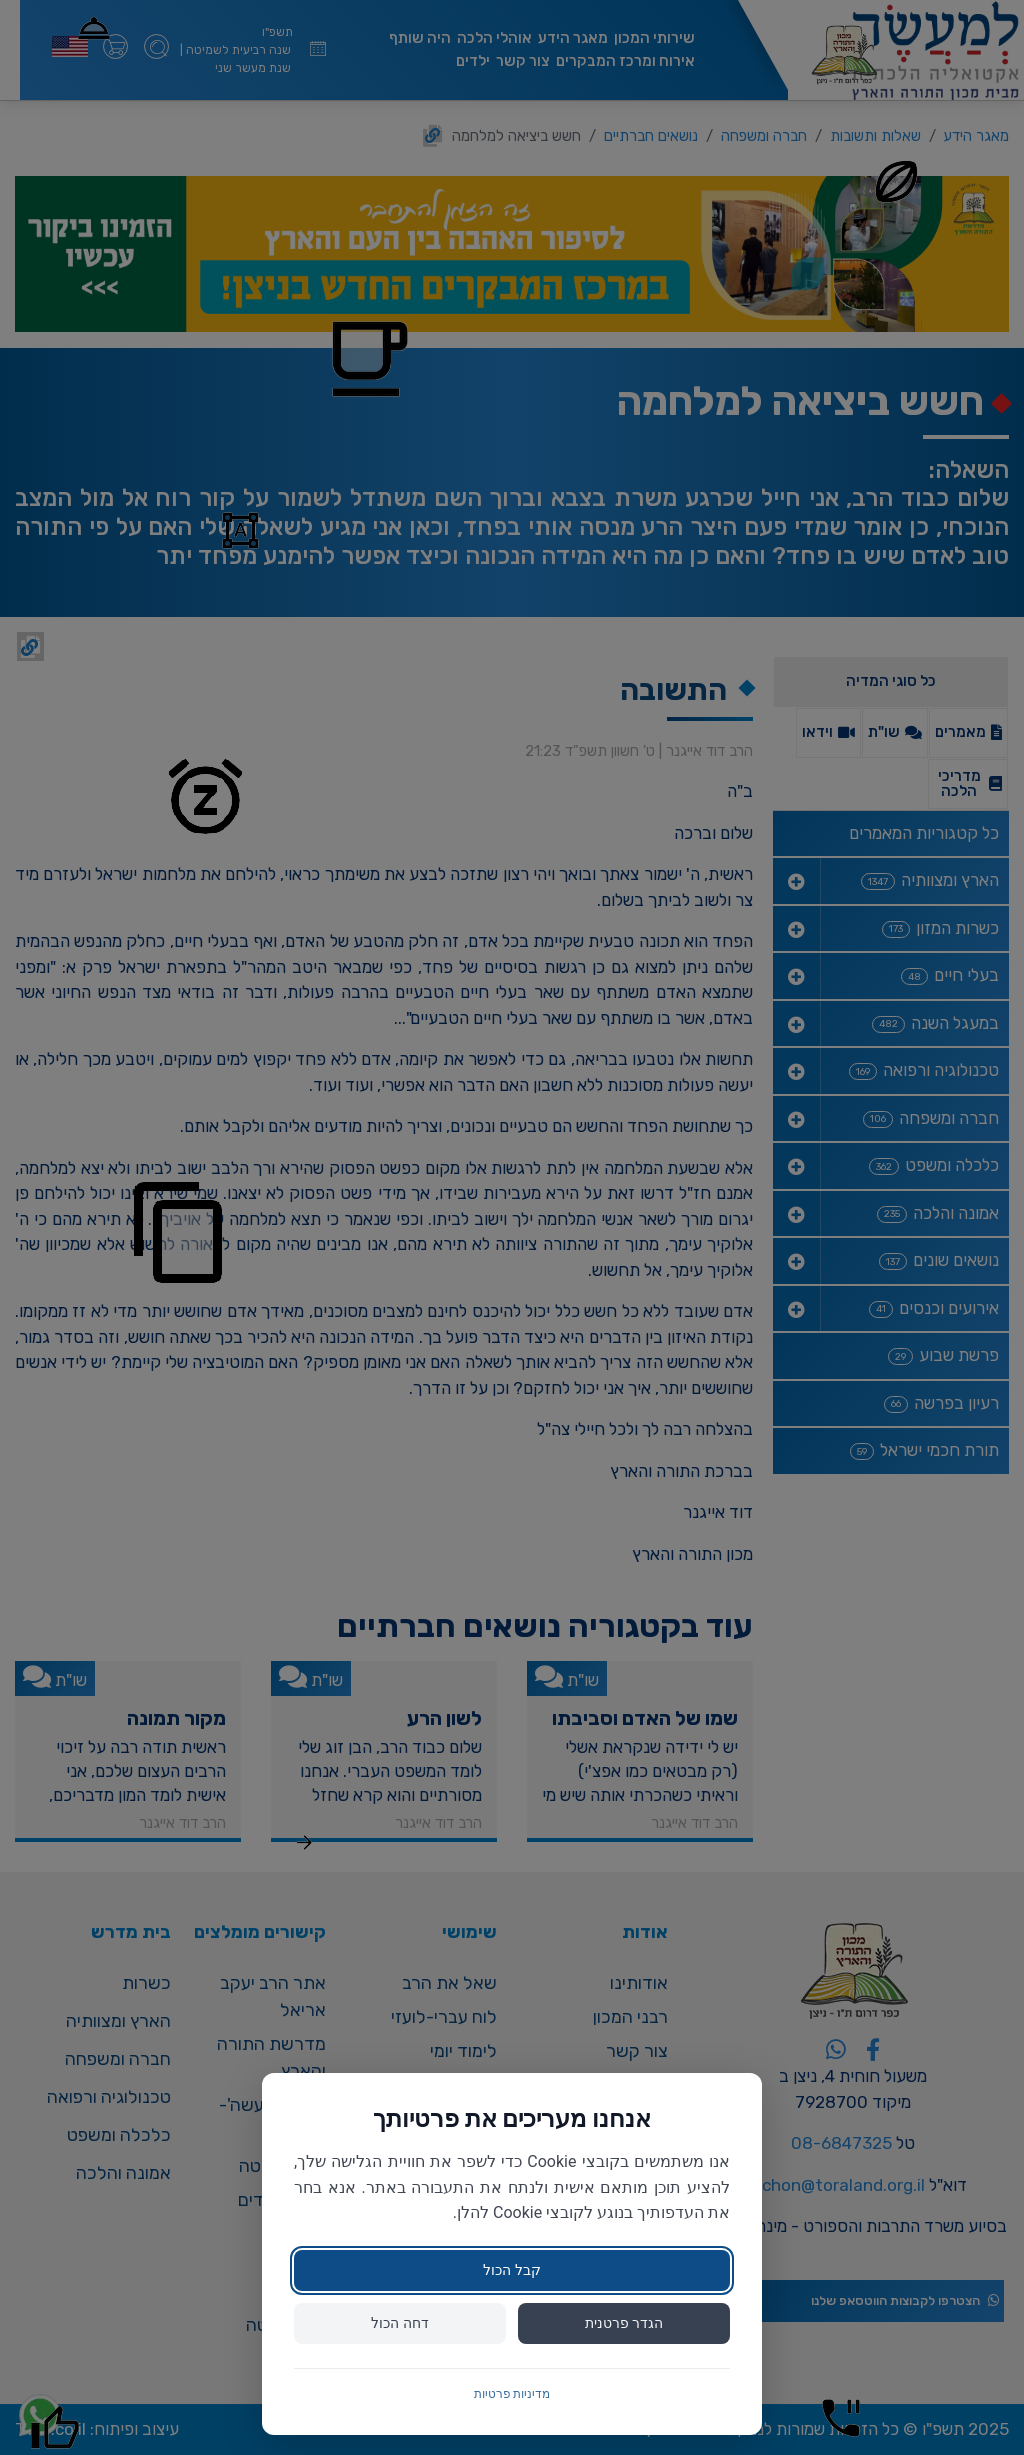  Describe the element at coordinates (180, 1232) in the screenshot. I see `copy to clipboard` at that location.